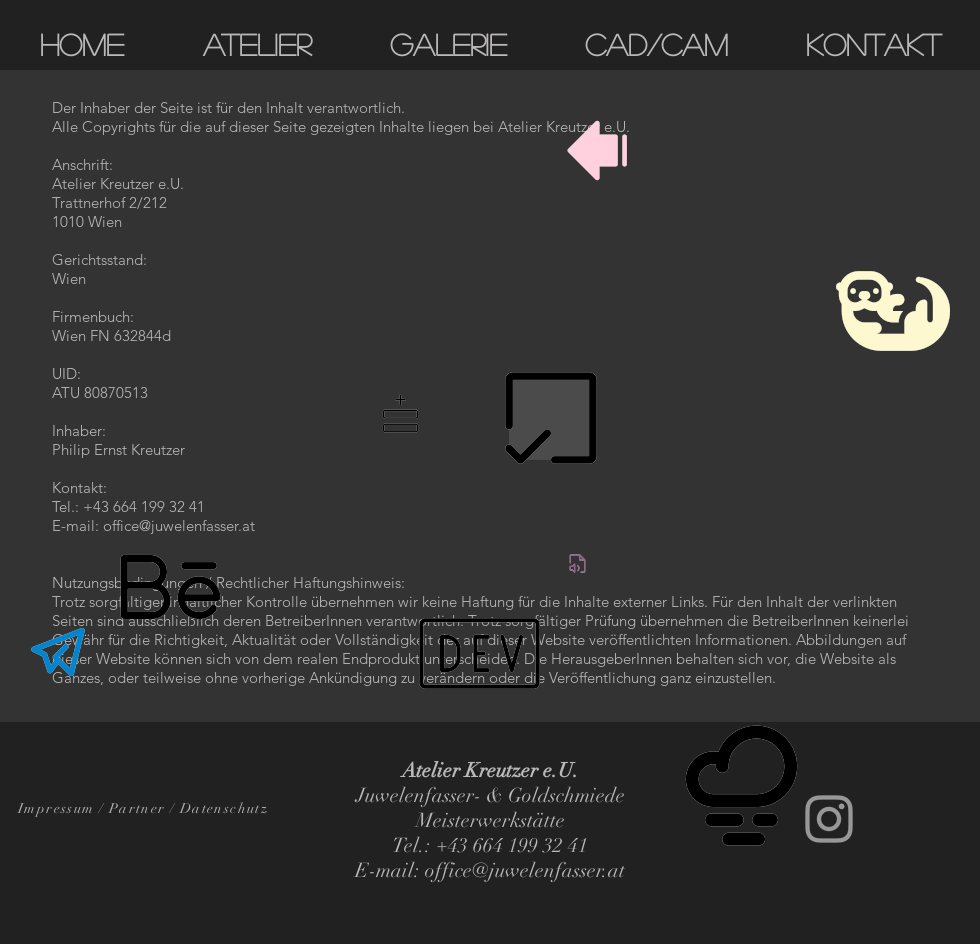 The height and width of the screenshot is (944, 980). What do you see at coordinates (741, 783) in the screenshot?
I see `indicates foggy weather conditions` at bounding box center [741, 783].